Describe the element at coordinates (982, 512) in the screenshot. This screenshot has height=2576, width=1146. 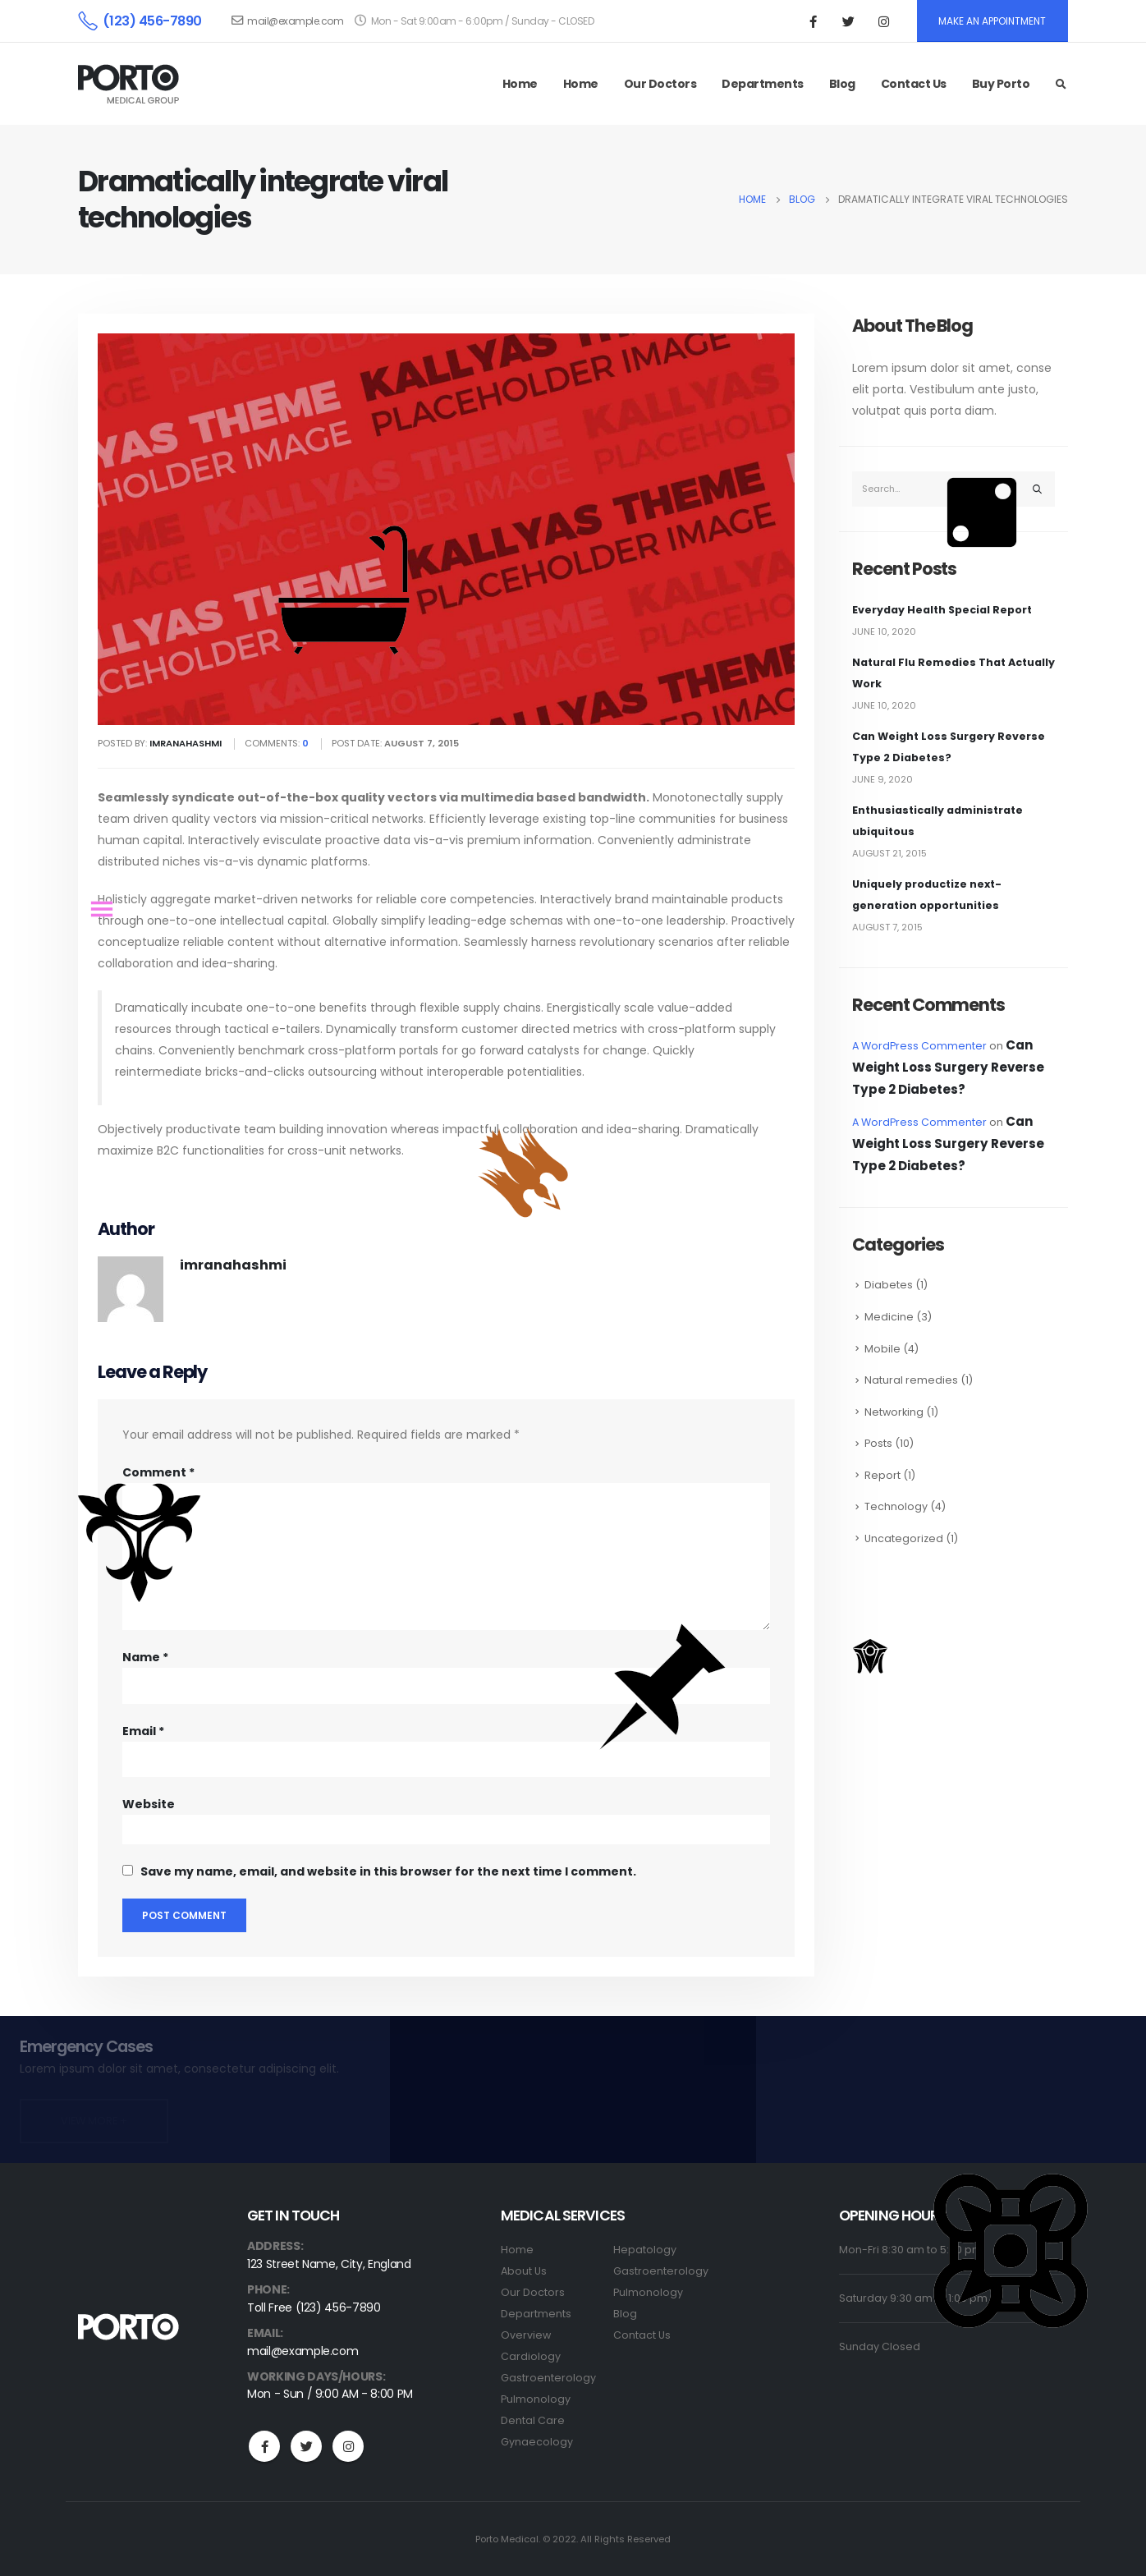
I see `roll the dice or randomize` at that location.